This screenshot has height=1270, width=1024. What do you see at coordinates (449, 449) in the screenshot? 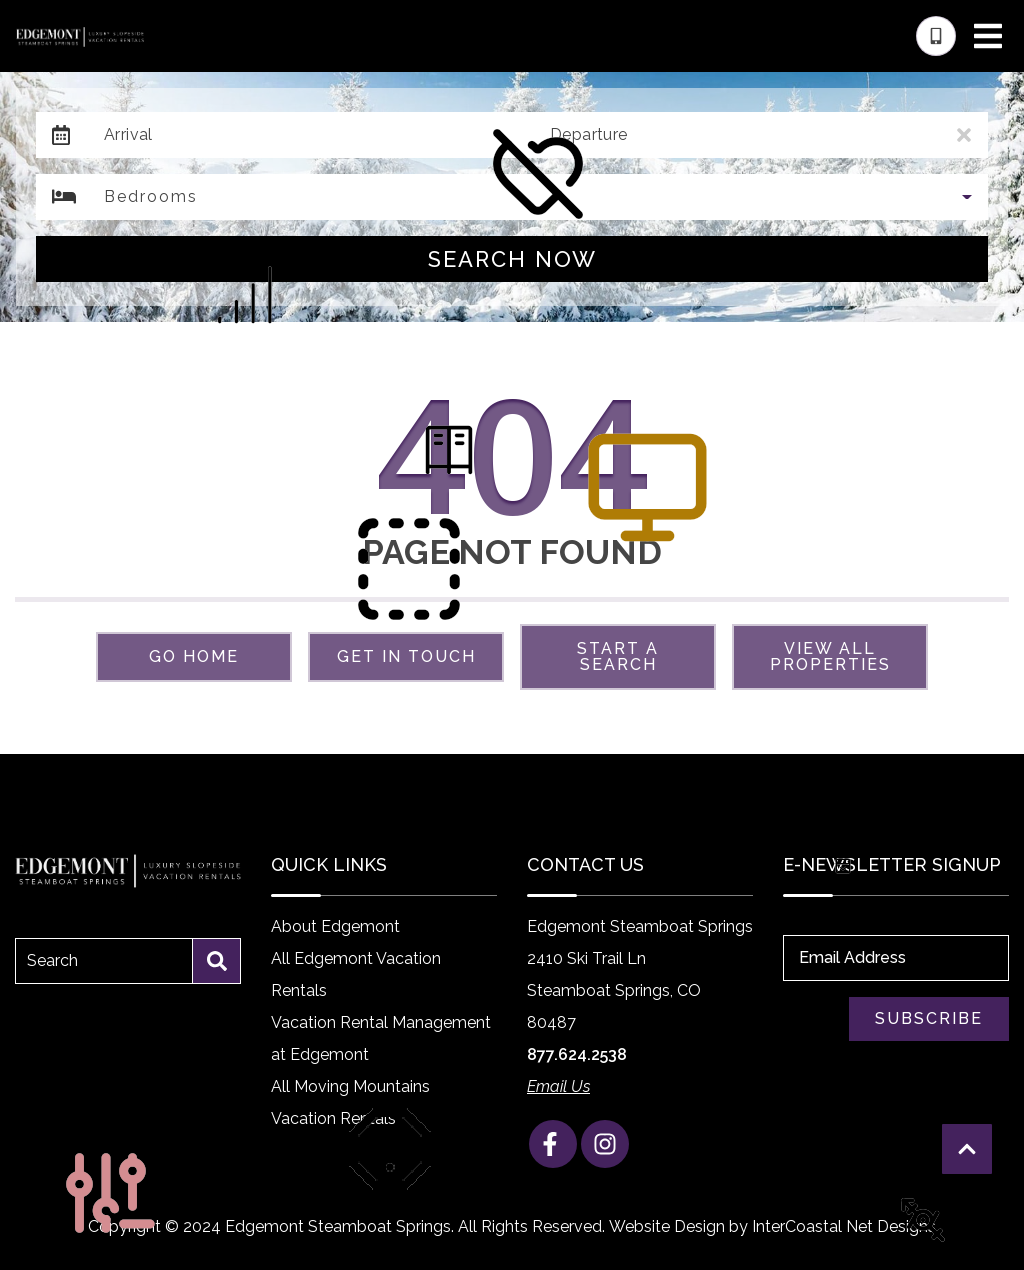
I see `access storage lockers` at bounding box center [449, 449].